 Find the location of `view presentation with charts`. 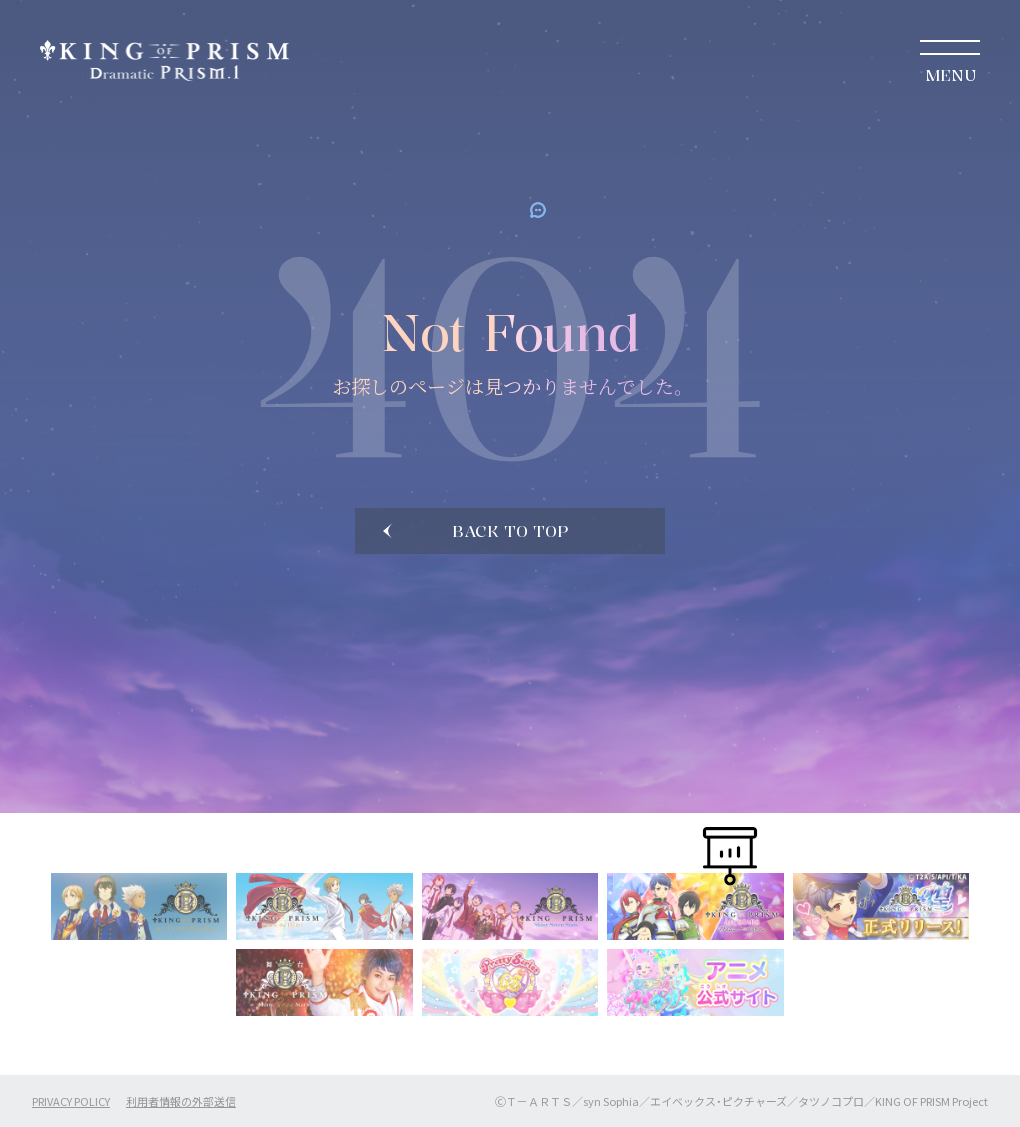

view presentation with charts is located at coordinates (730, 852).